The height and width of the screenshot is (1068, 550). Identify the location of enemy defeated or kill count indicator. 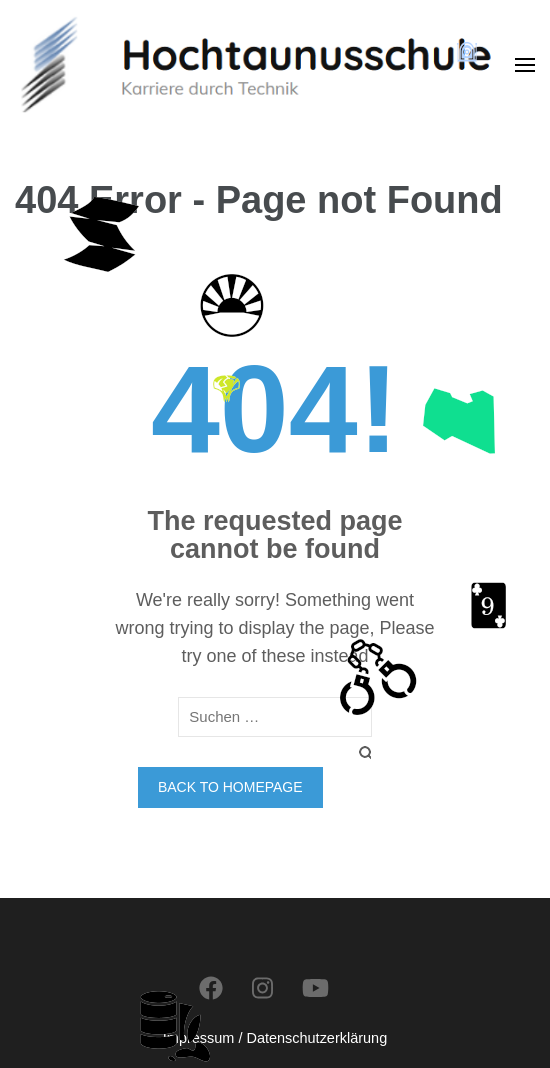
(226, 388).